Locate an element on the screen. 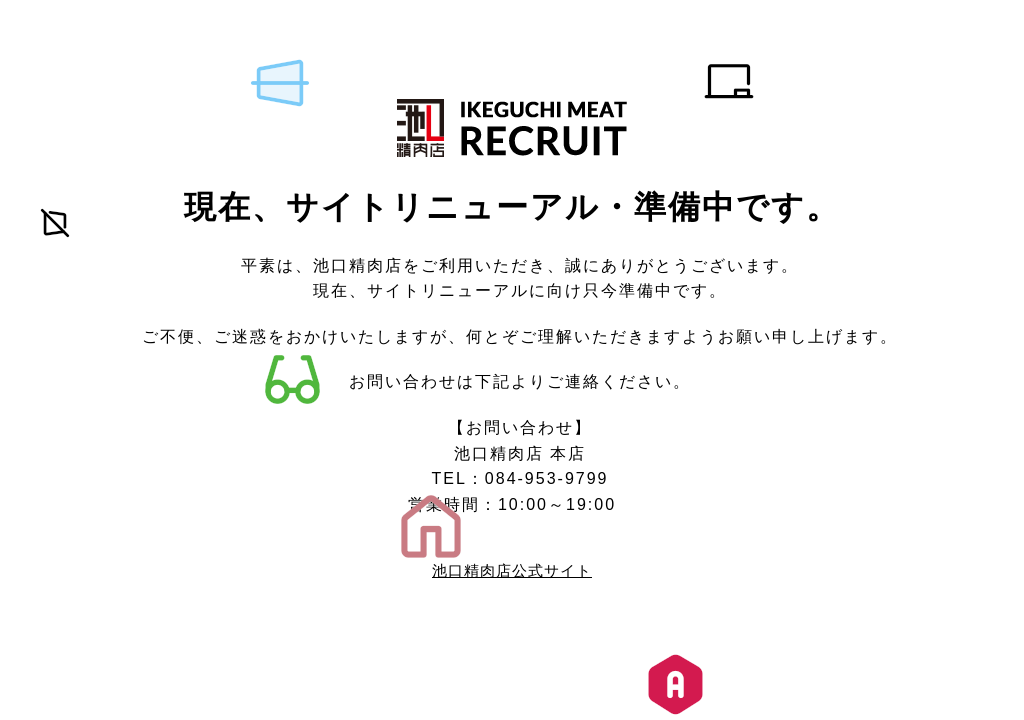  view or access reading mode is located at coordinates (292, 379).